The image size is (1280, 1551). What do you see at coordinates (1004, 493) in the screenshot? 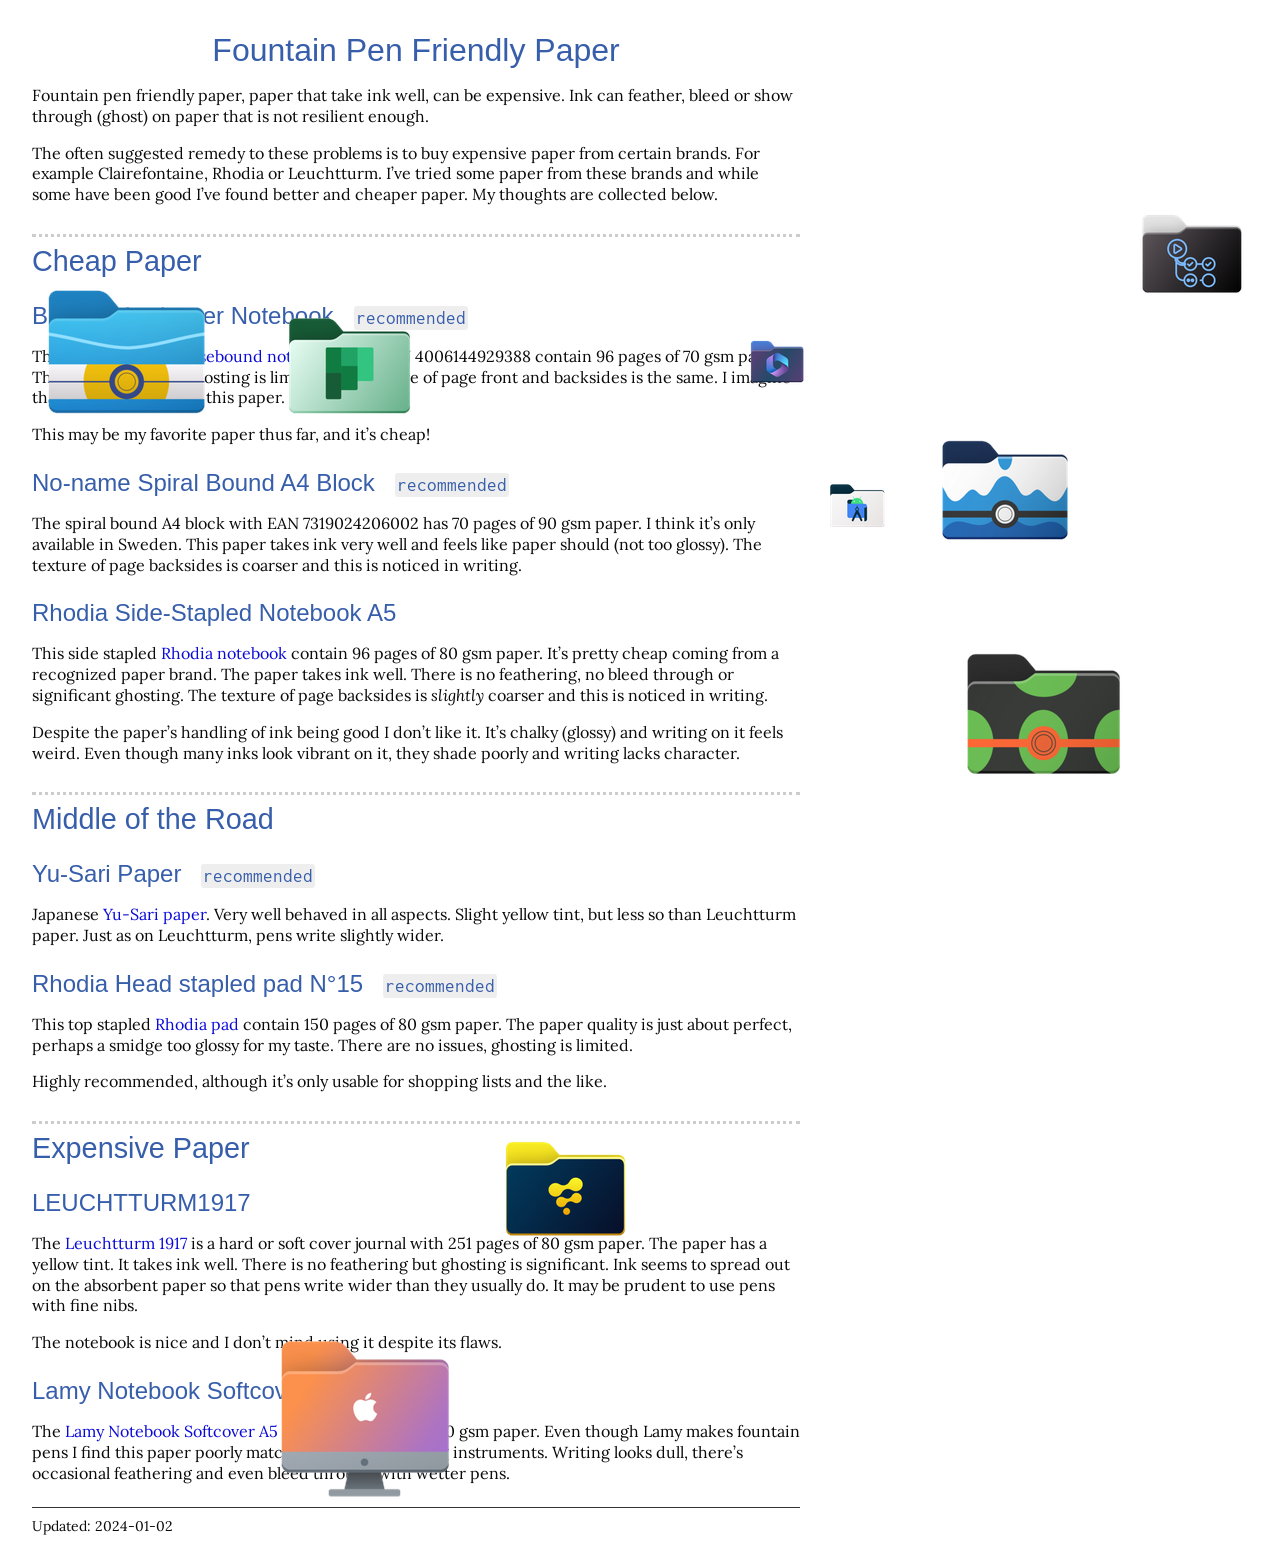
I see `folder for pokémon dive ball themed content` at bounding box center [1004, 493].